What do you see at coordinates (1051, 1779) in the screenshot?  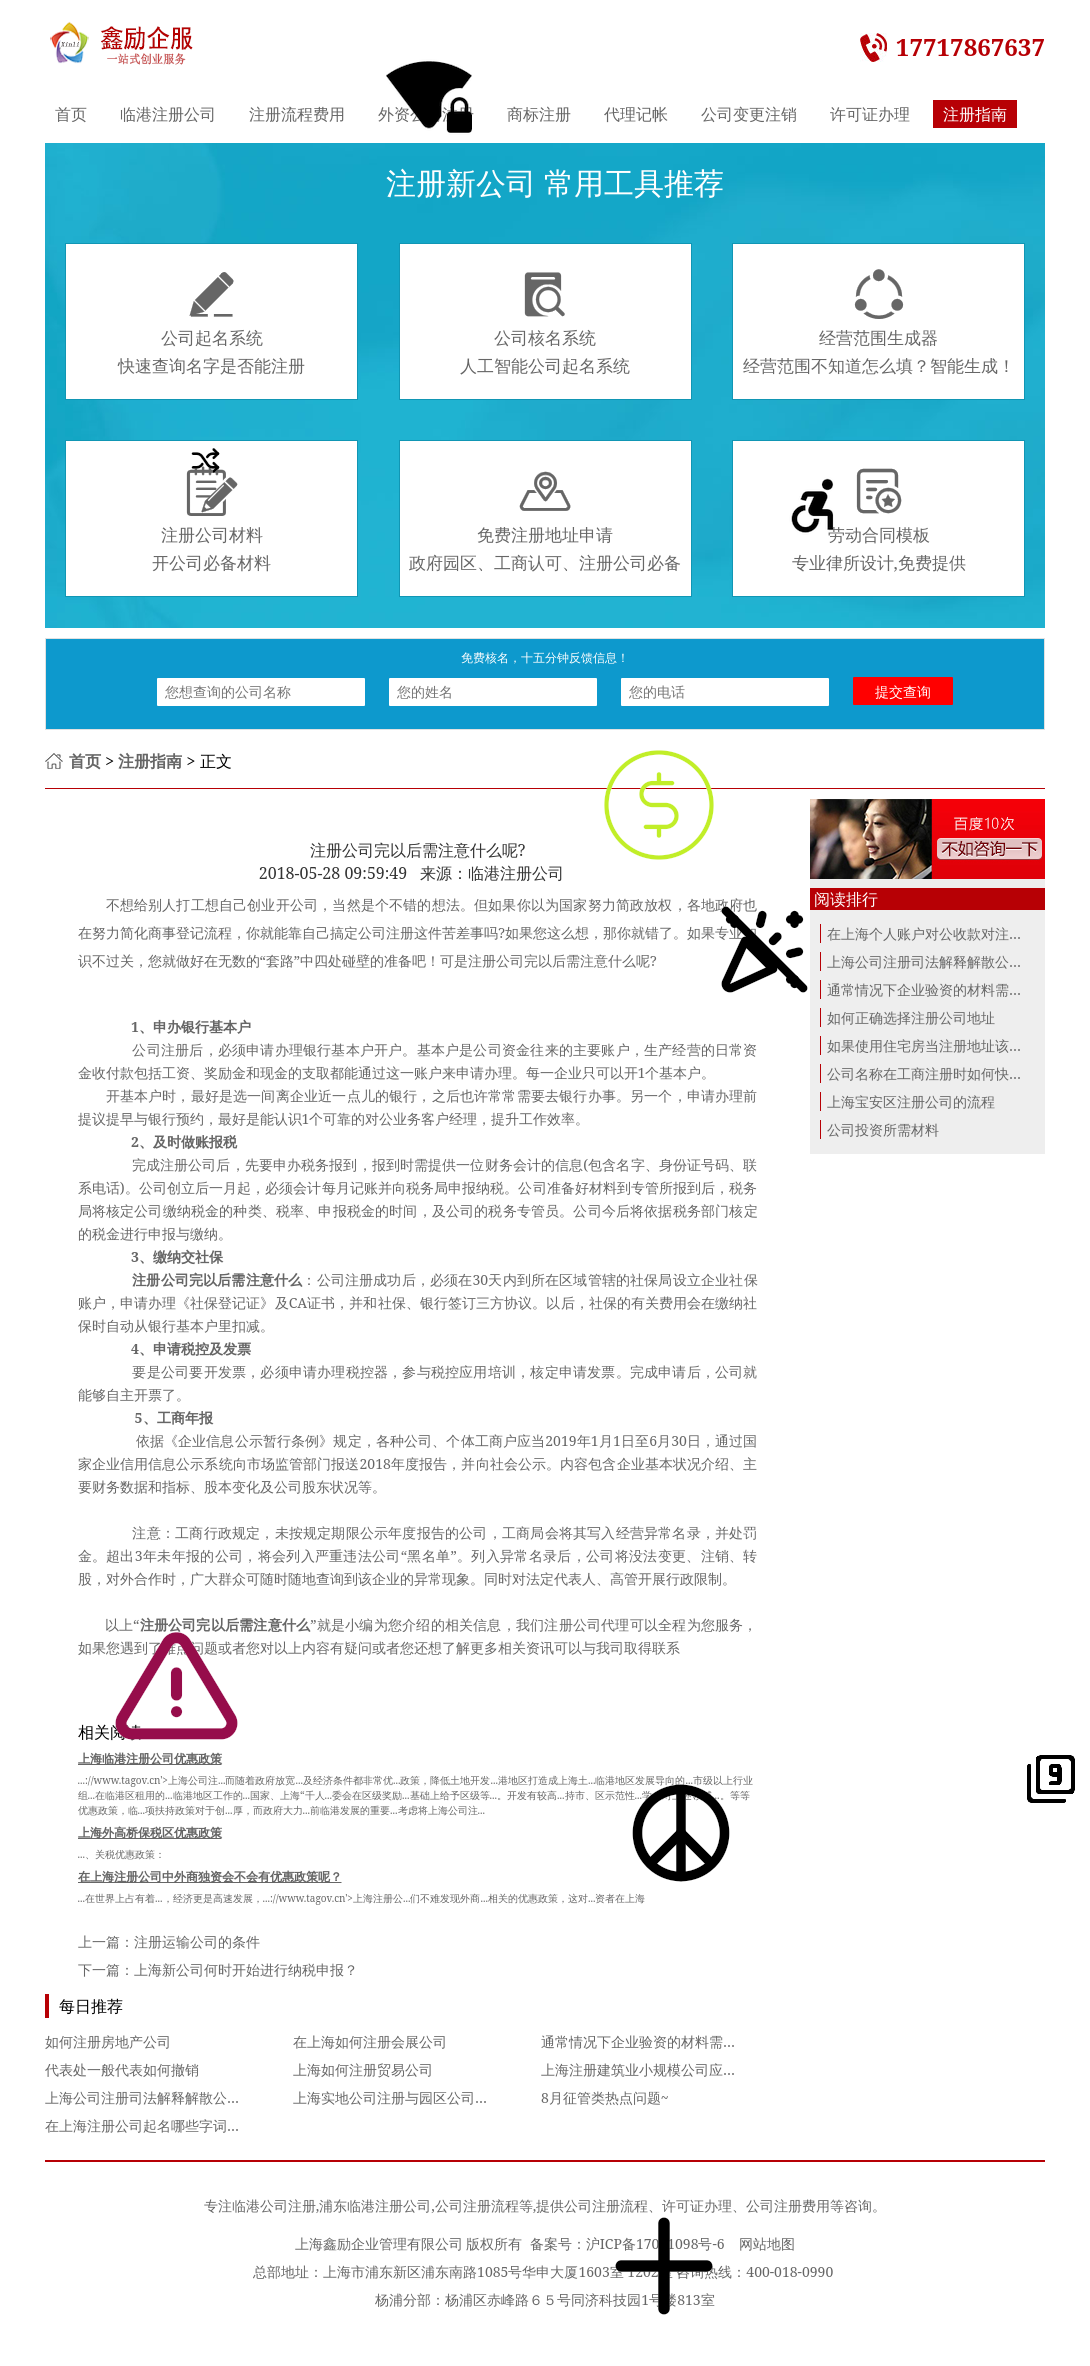 I see `indicates 9 items or layers stacked` at bounding box center [1051, 1779].